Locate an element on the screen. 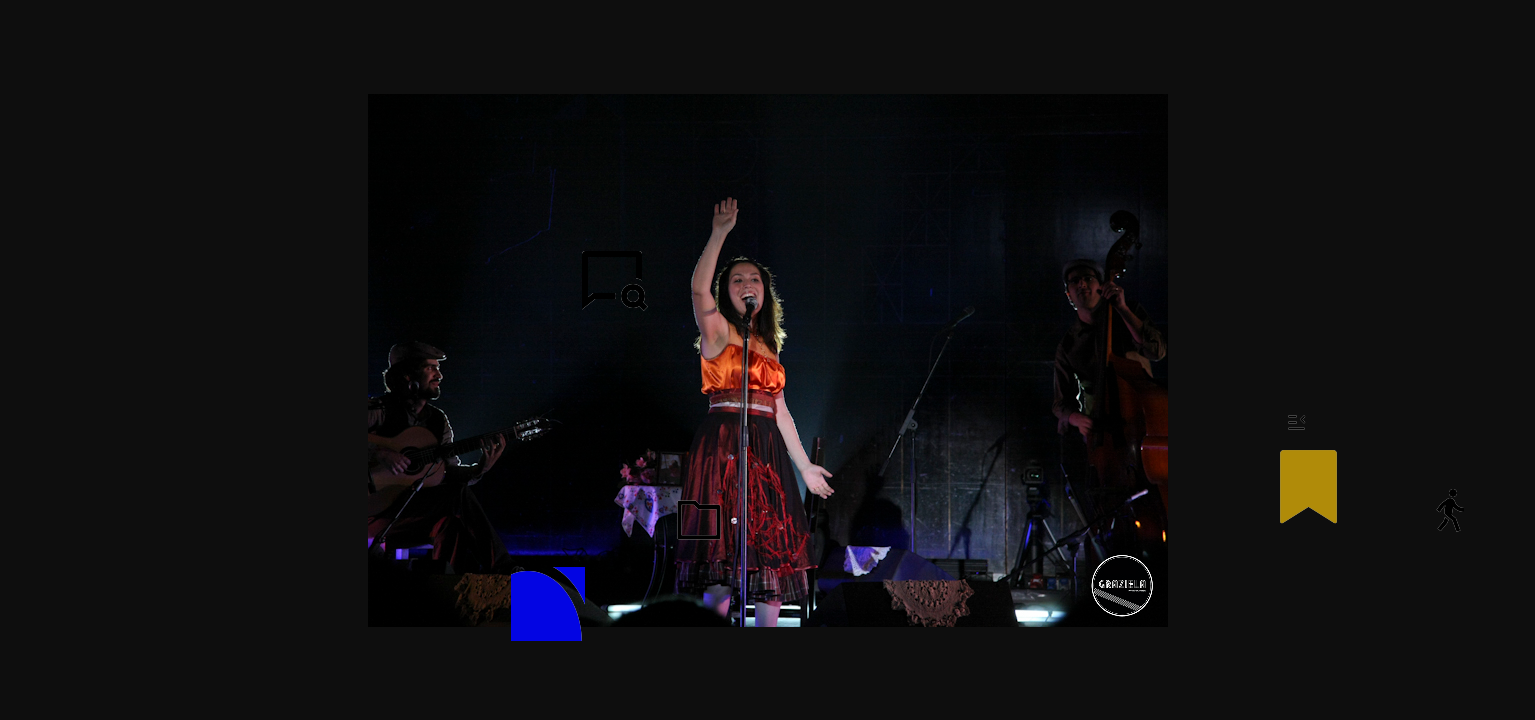 The height and width of the screenshot is (720, 1535). select walking directions is located at coordinates (1450, 510).